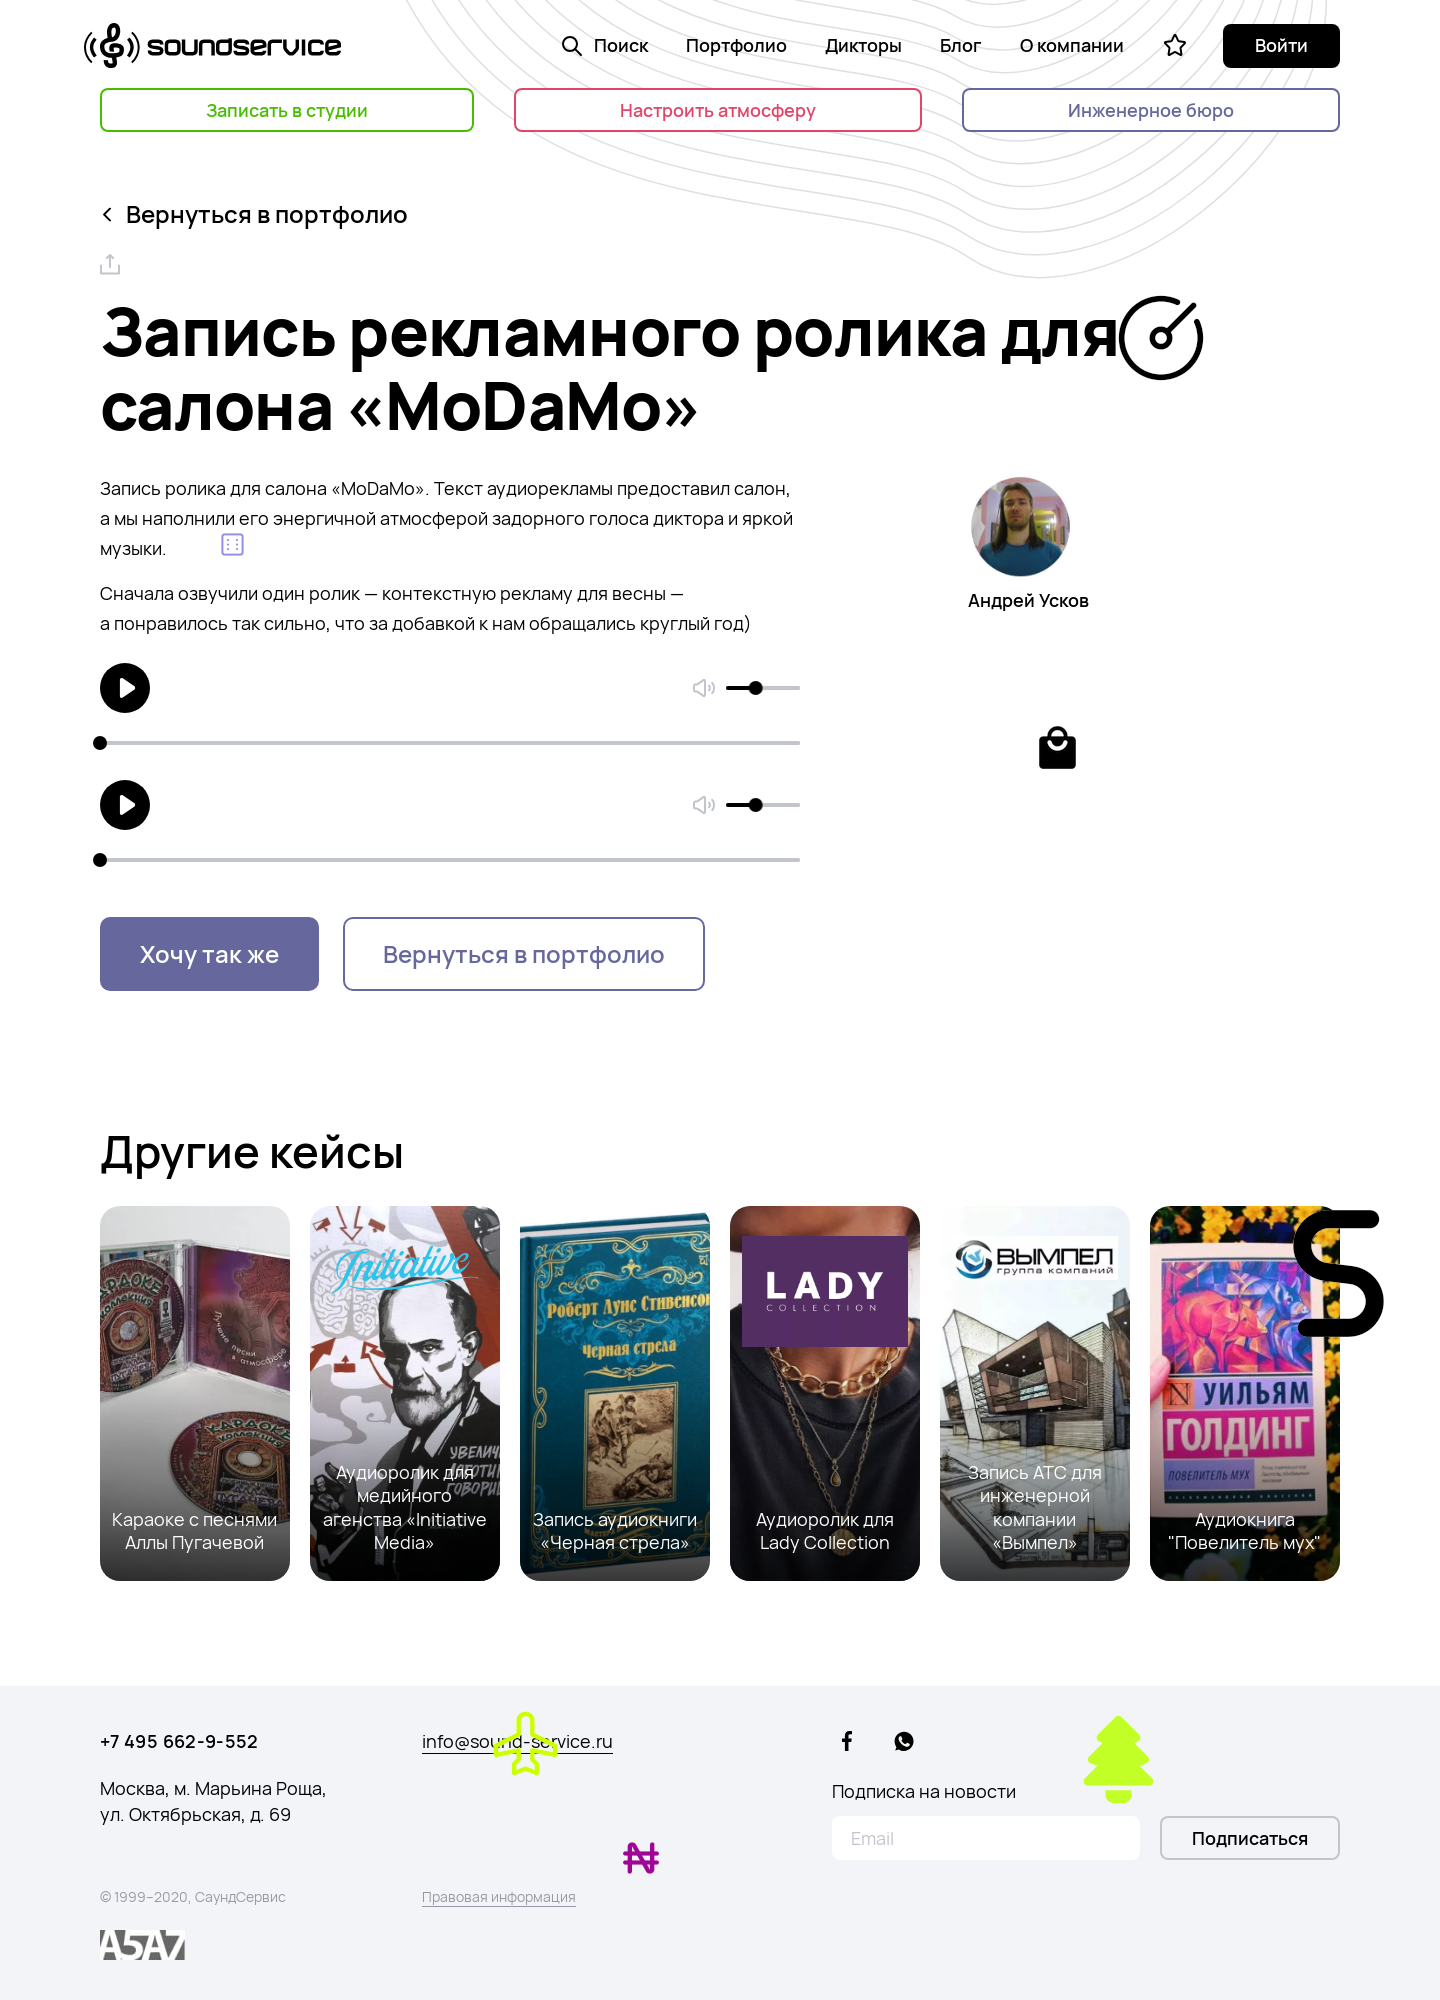 This screenshot has height=2000, width=1440. I want to click on view performance metrics or usage statistics, so click(1161, 338).